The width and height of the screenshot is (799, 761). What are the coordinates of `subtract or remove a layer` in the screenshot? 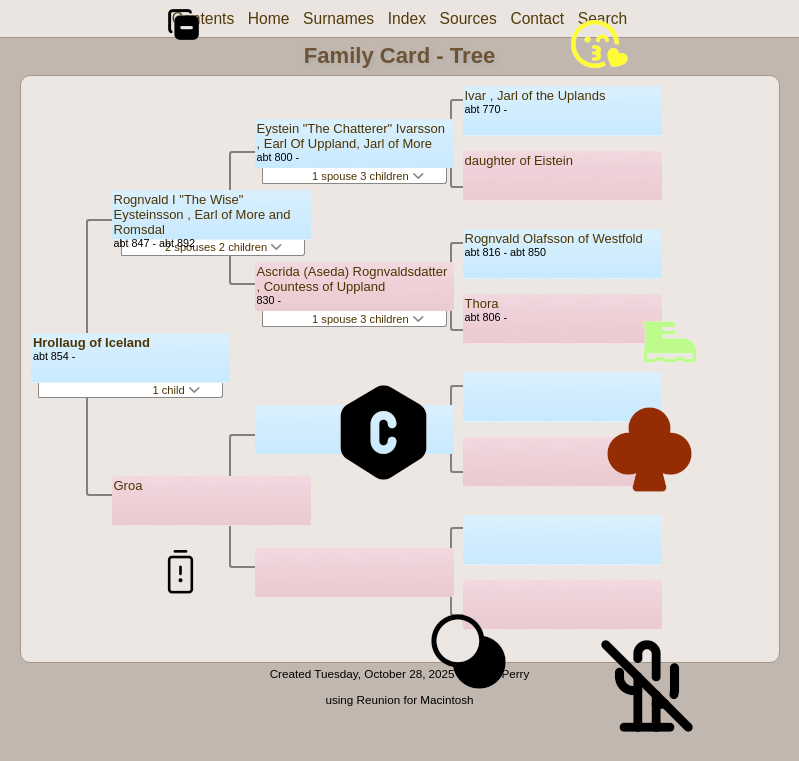 It's located at (468, 651).